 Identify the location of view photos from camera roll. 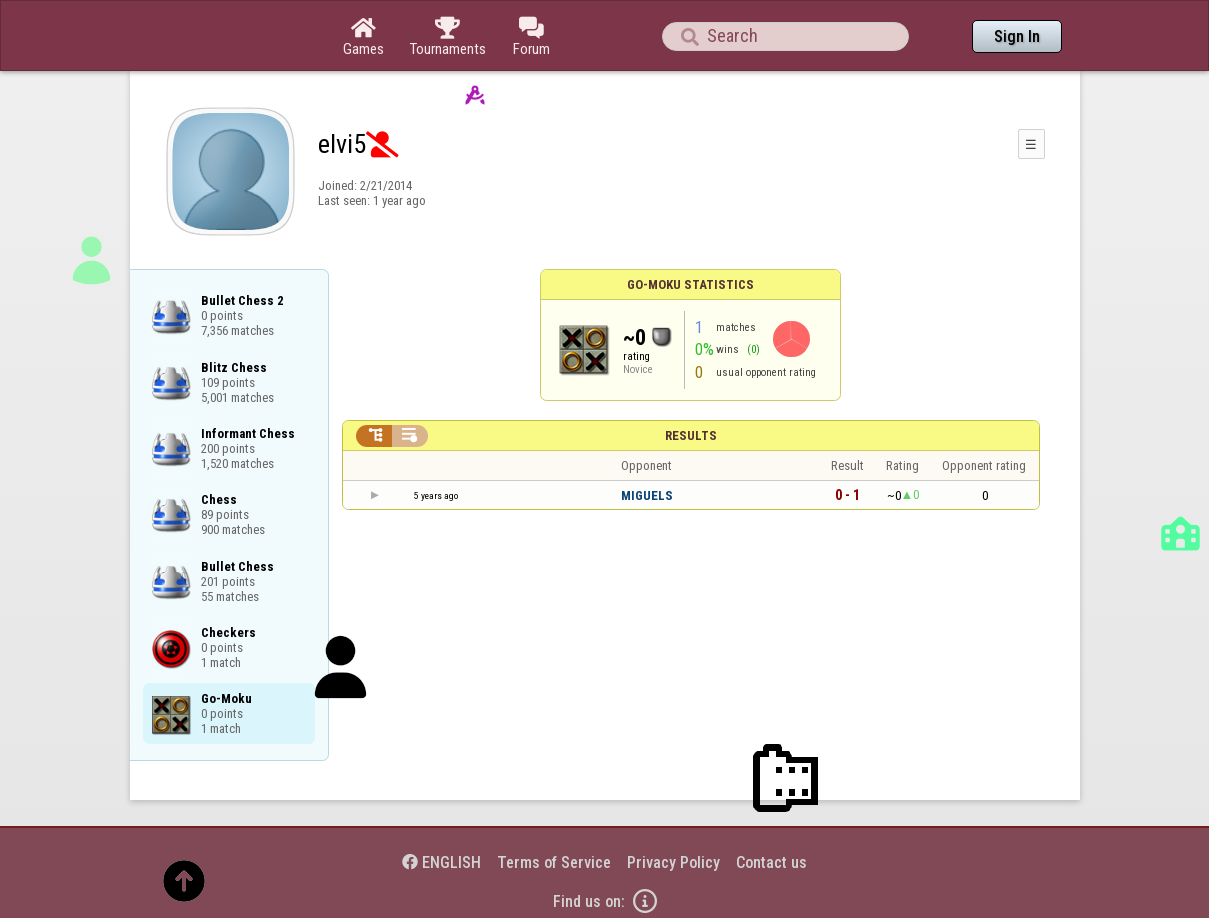
(785, 779).